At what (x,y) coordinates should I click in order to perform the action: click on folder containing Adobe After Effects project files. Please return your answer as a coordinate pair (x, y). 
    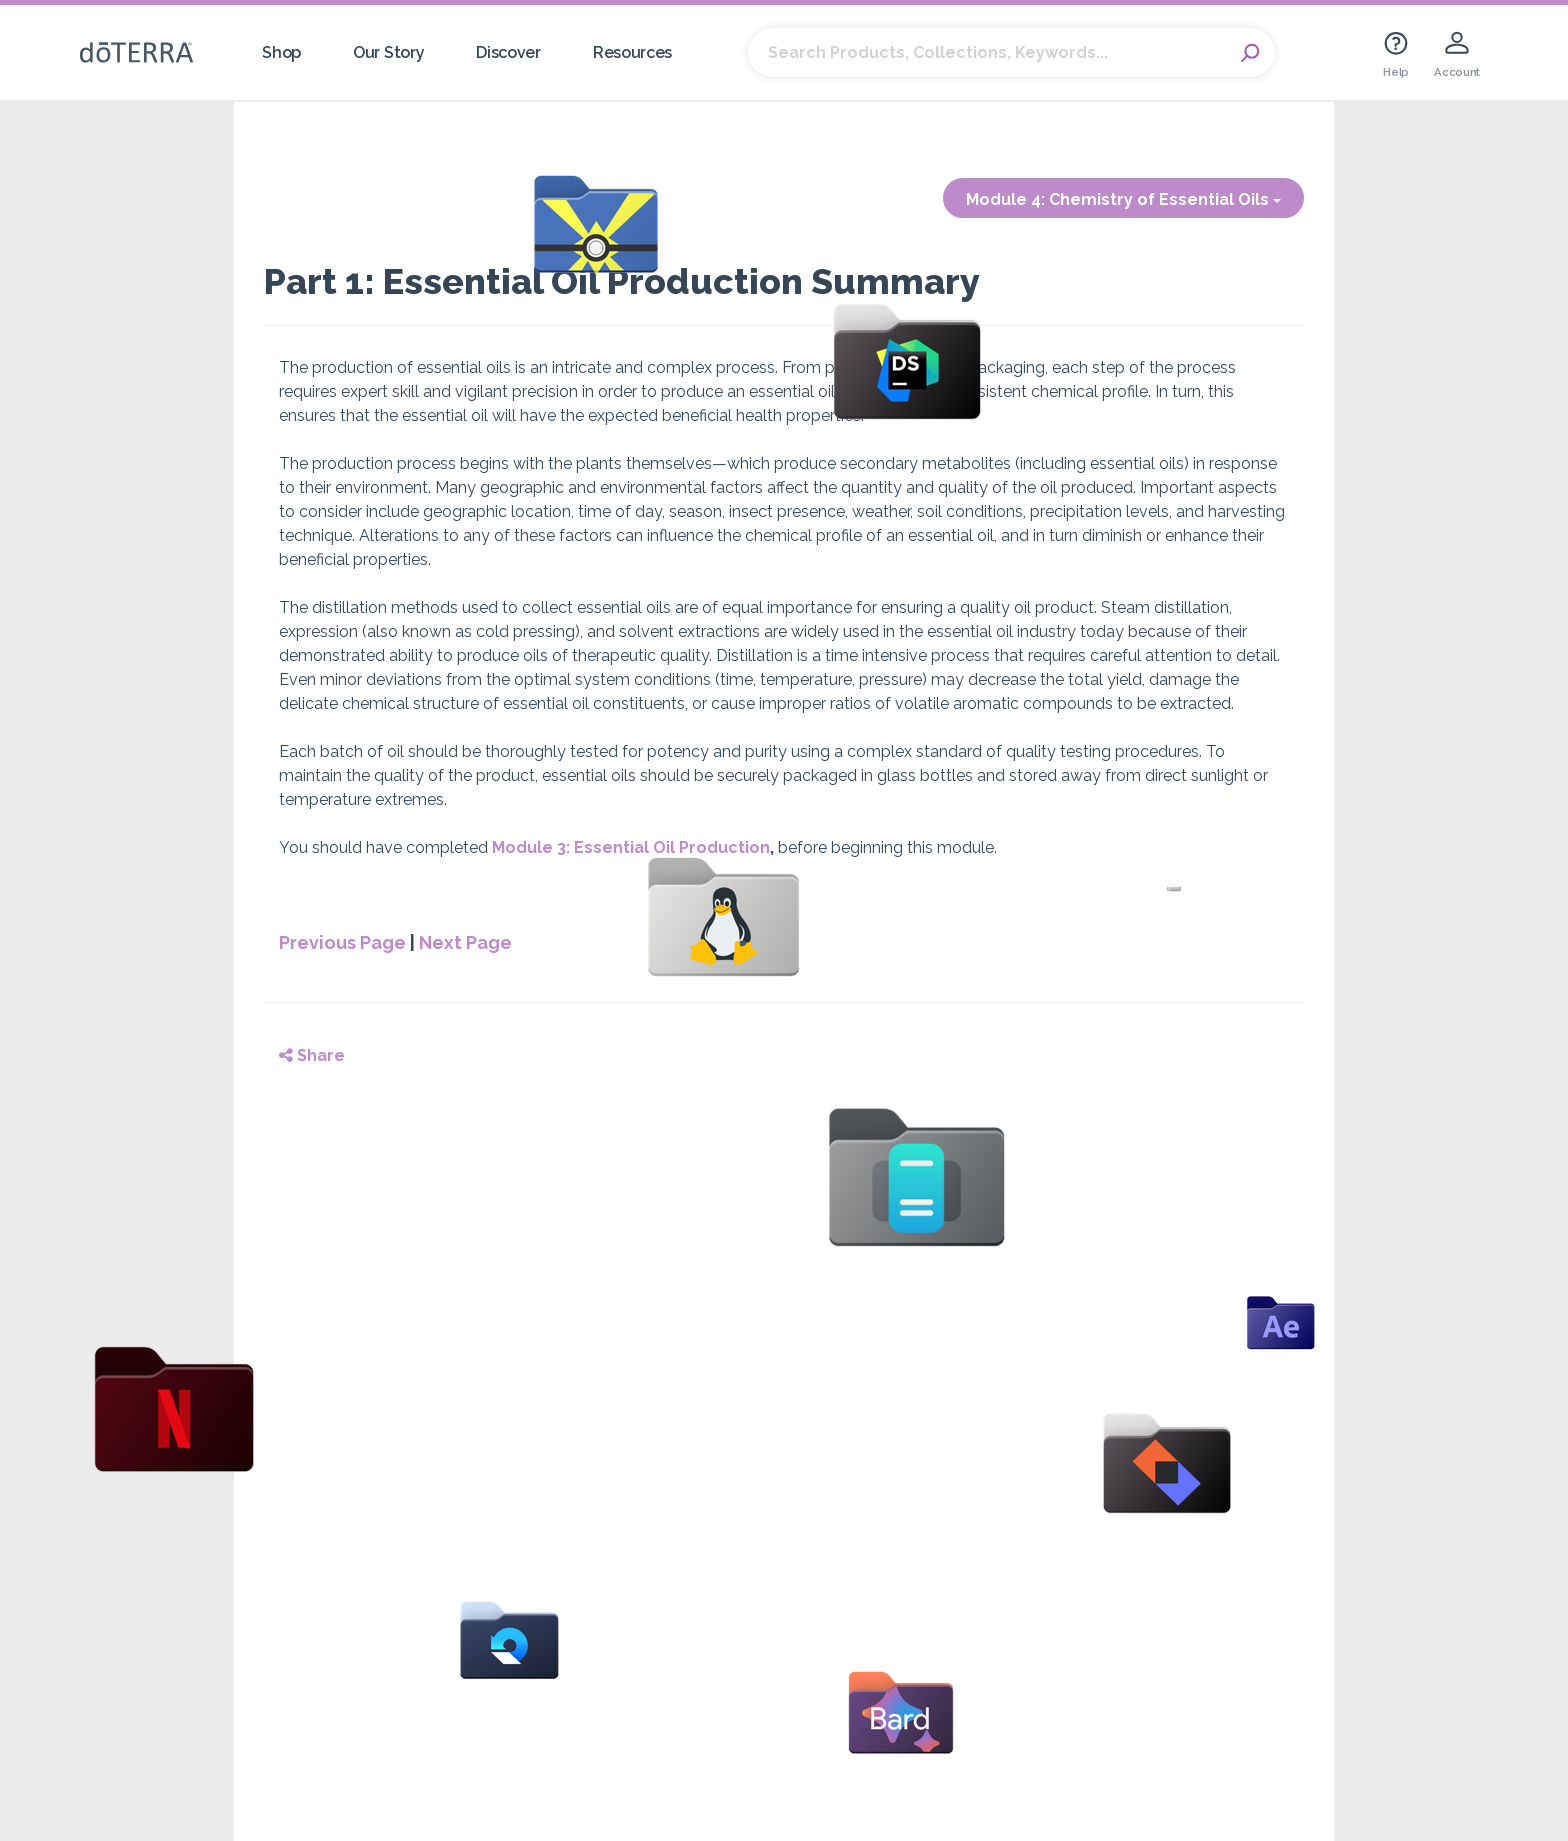
    Looking at the image, I should click on (1280, 1324).